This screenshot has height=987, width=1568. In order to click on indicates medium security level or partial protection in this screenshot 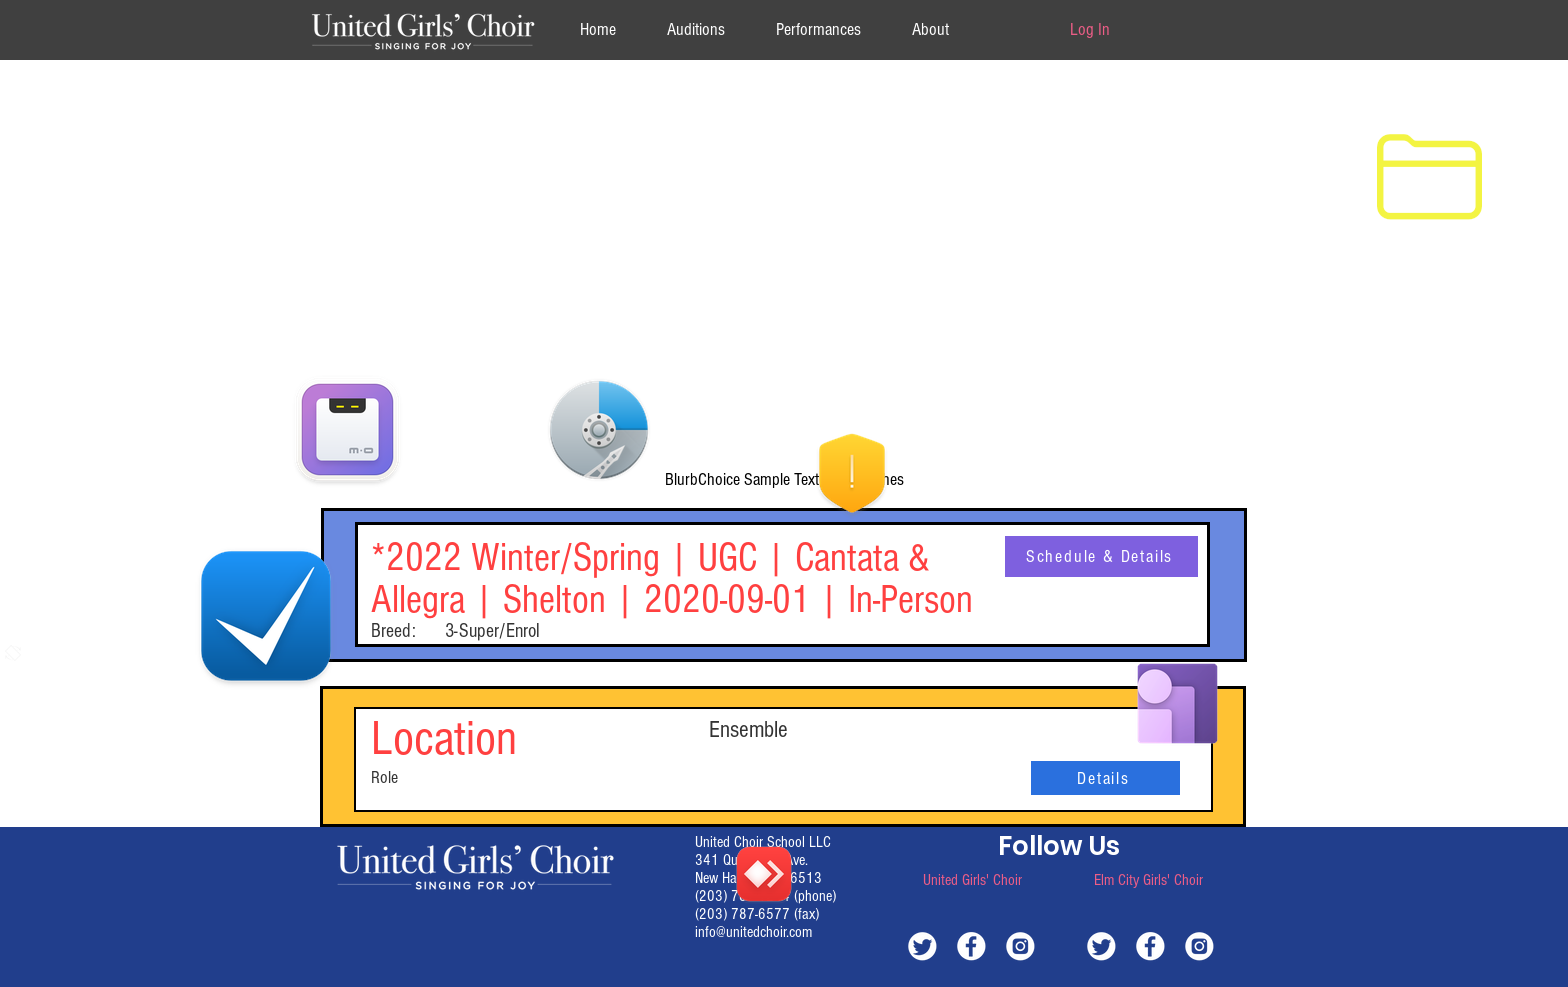, I will do `click(852, 476)`.